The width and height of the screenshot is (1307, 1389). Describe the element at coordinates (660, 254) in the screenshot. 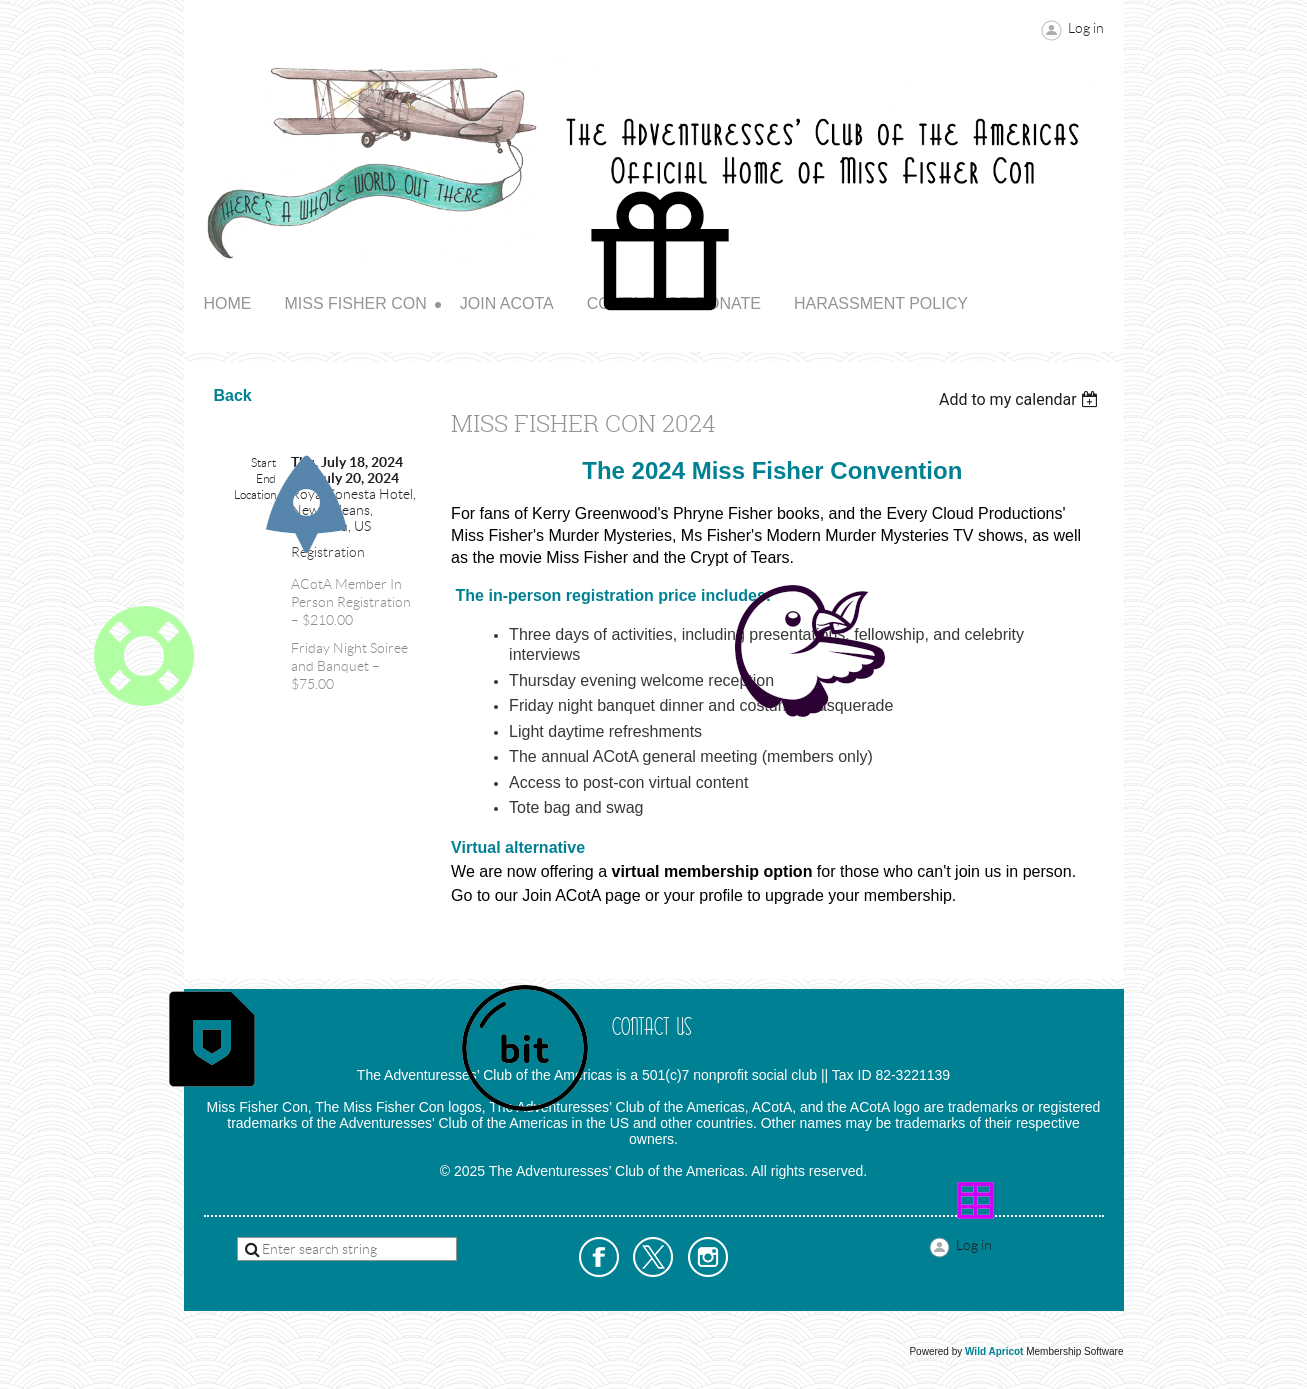

I see `view gifts or rewards` at that location.